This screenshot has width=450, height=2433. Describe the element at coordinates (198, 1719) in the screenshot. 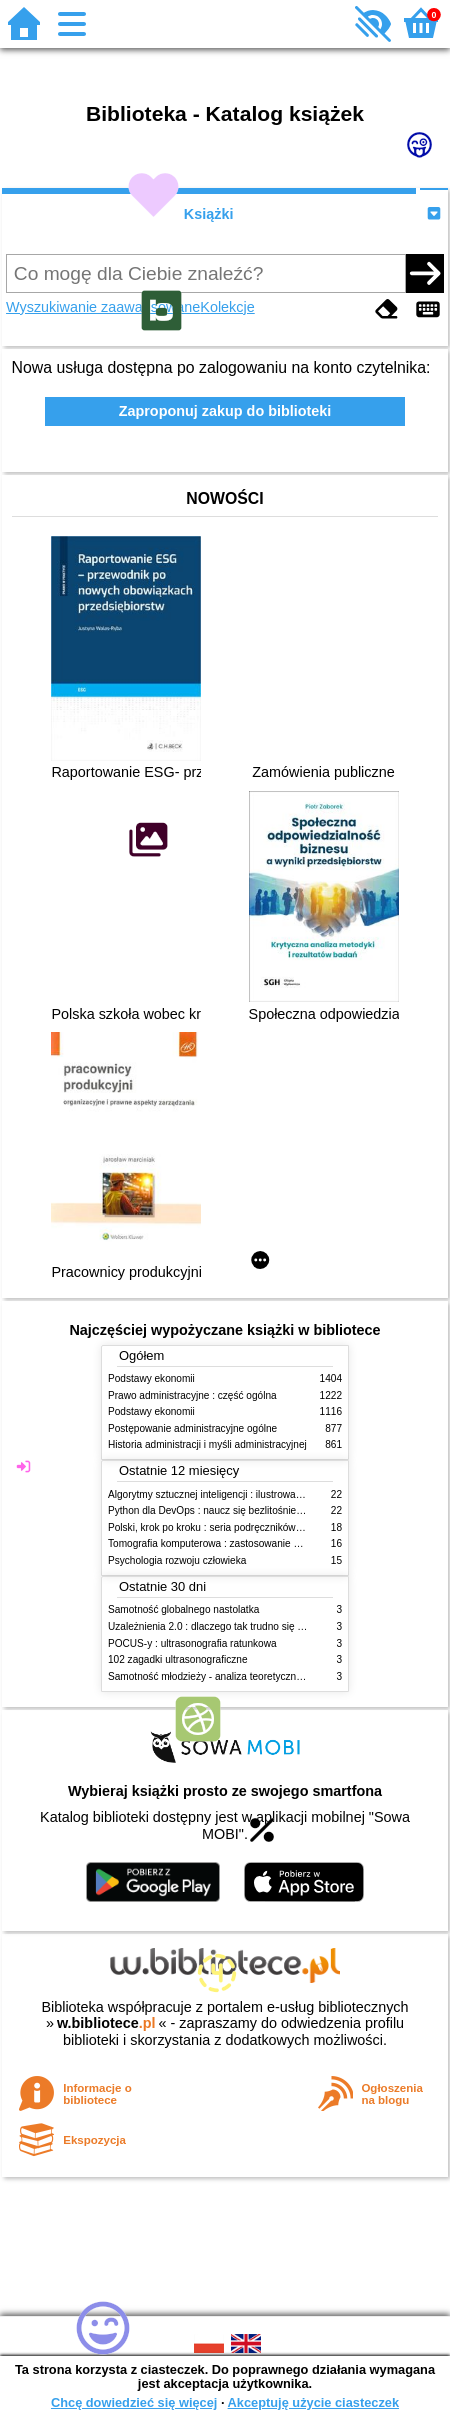

I see `link to dribbble profile` at that location.